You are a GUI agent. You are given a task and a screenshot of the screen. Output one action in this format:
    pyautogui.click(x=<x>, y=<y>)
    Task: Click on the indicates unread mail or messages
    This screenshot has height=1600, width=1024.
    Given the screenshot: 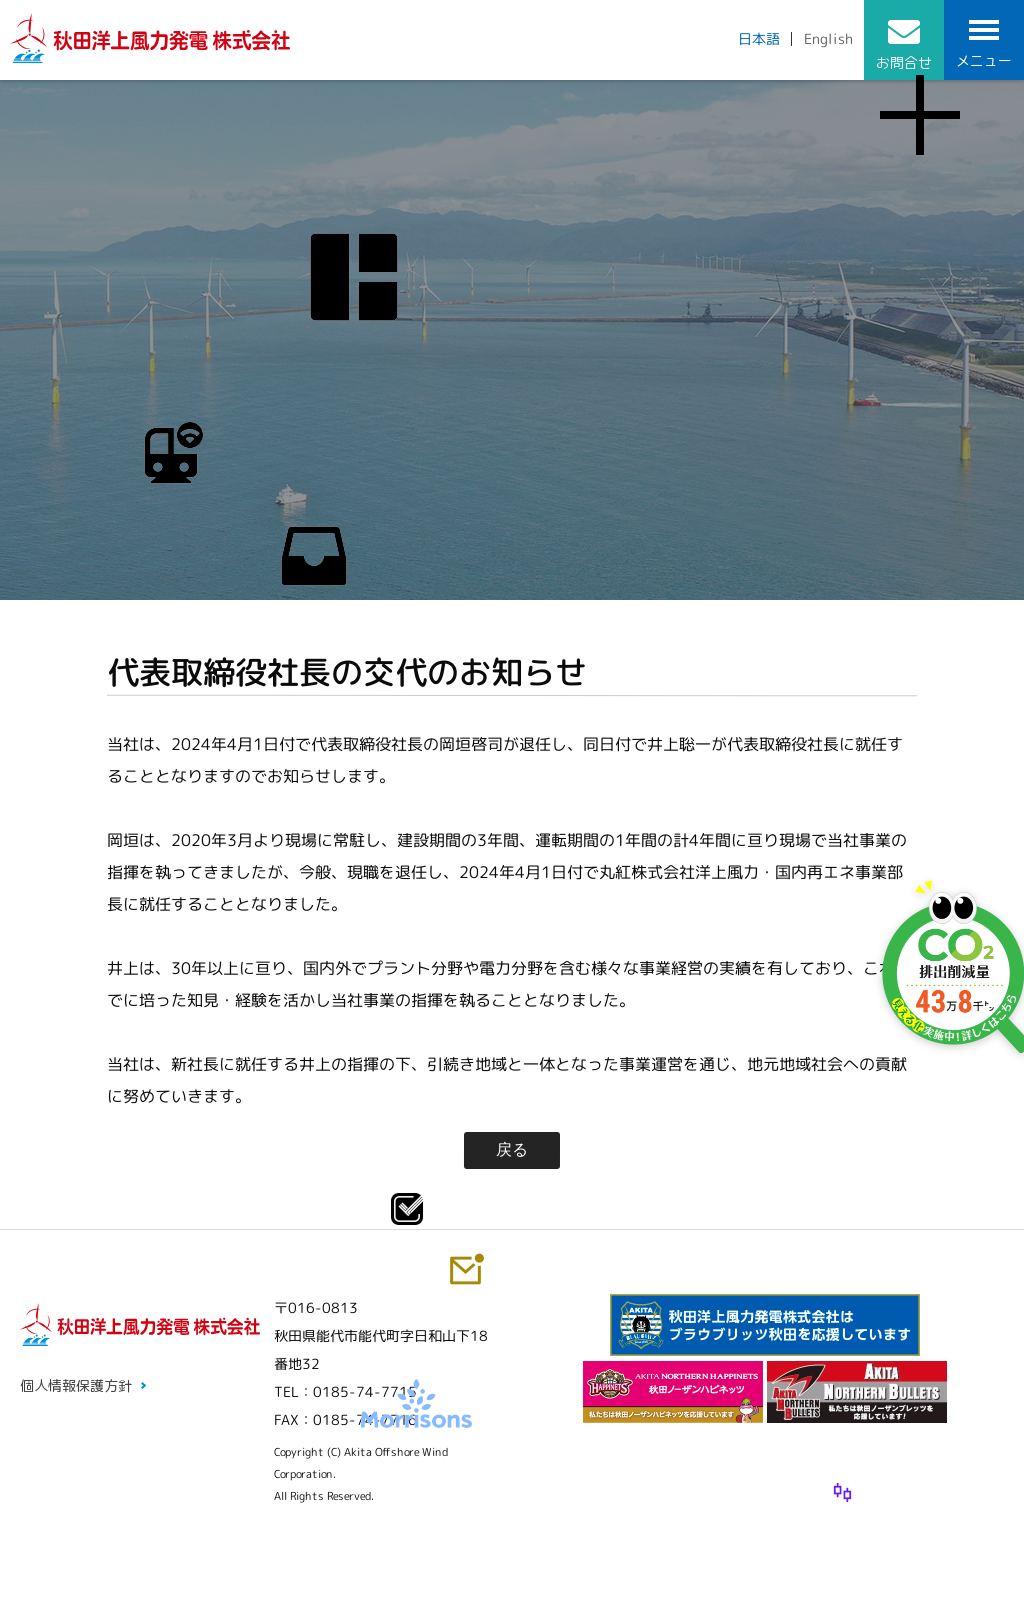 What is the action you would take?
    pyautogui.click(x=465, y=1270)
    